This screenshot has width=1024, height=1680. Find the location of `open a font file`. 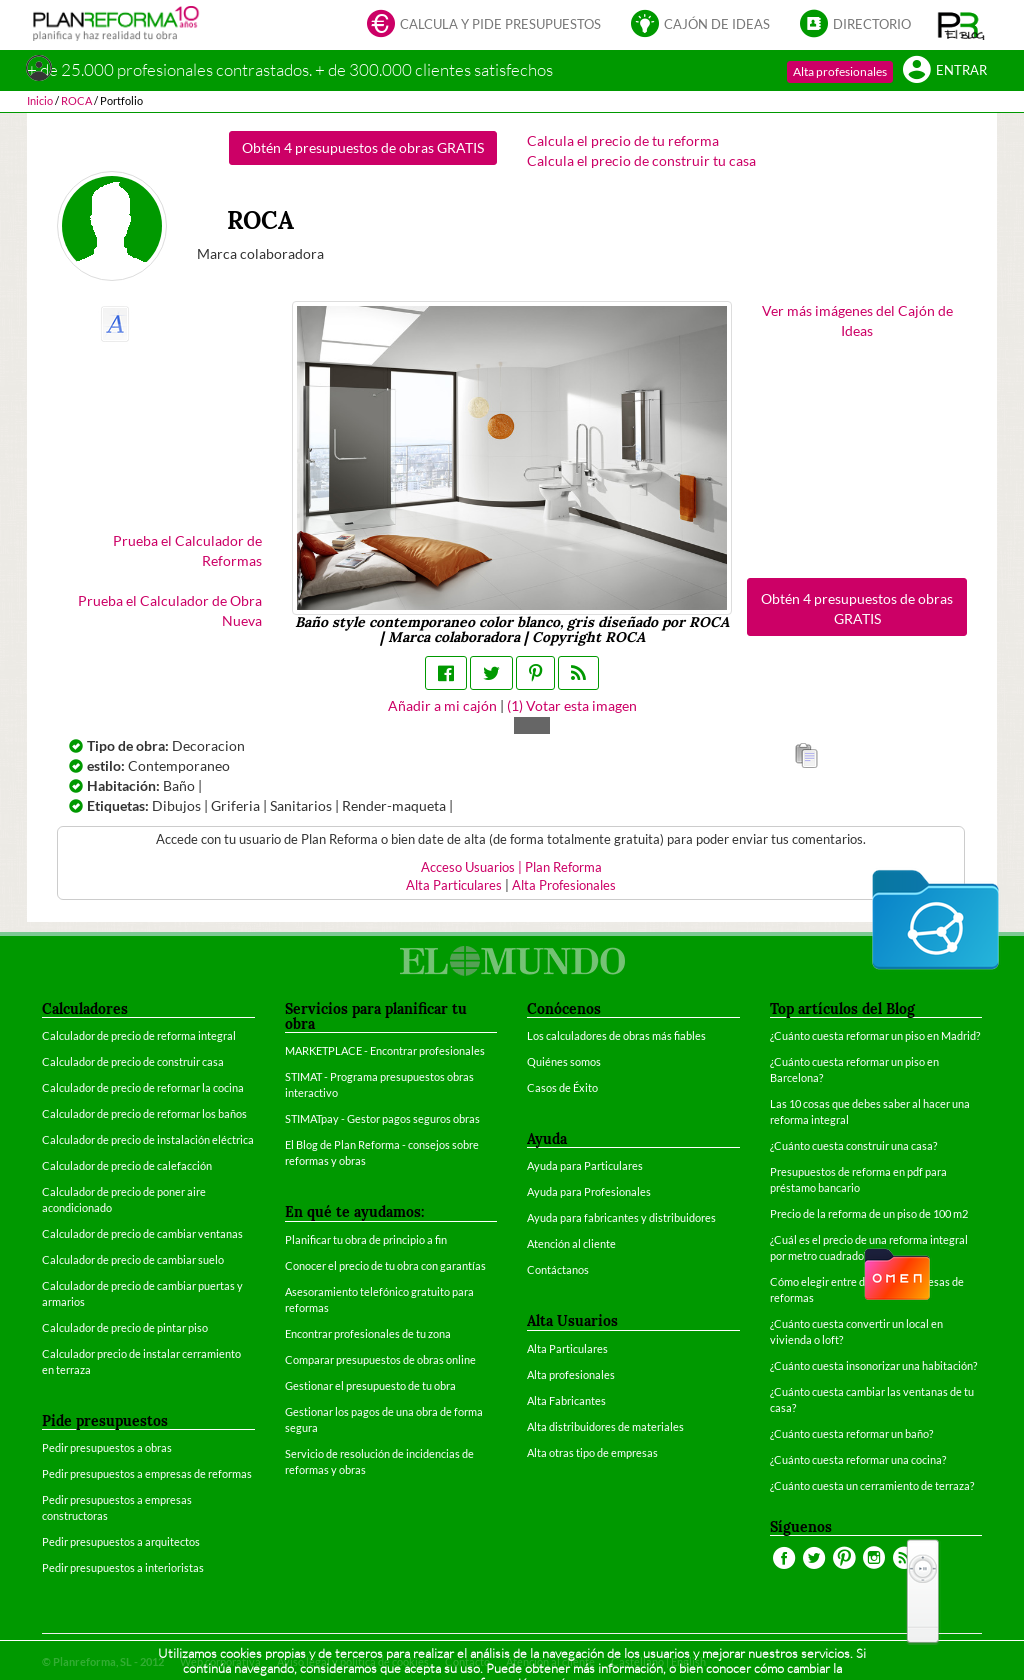

open a font file is located at coordinates (115, 324).